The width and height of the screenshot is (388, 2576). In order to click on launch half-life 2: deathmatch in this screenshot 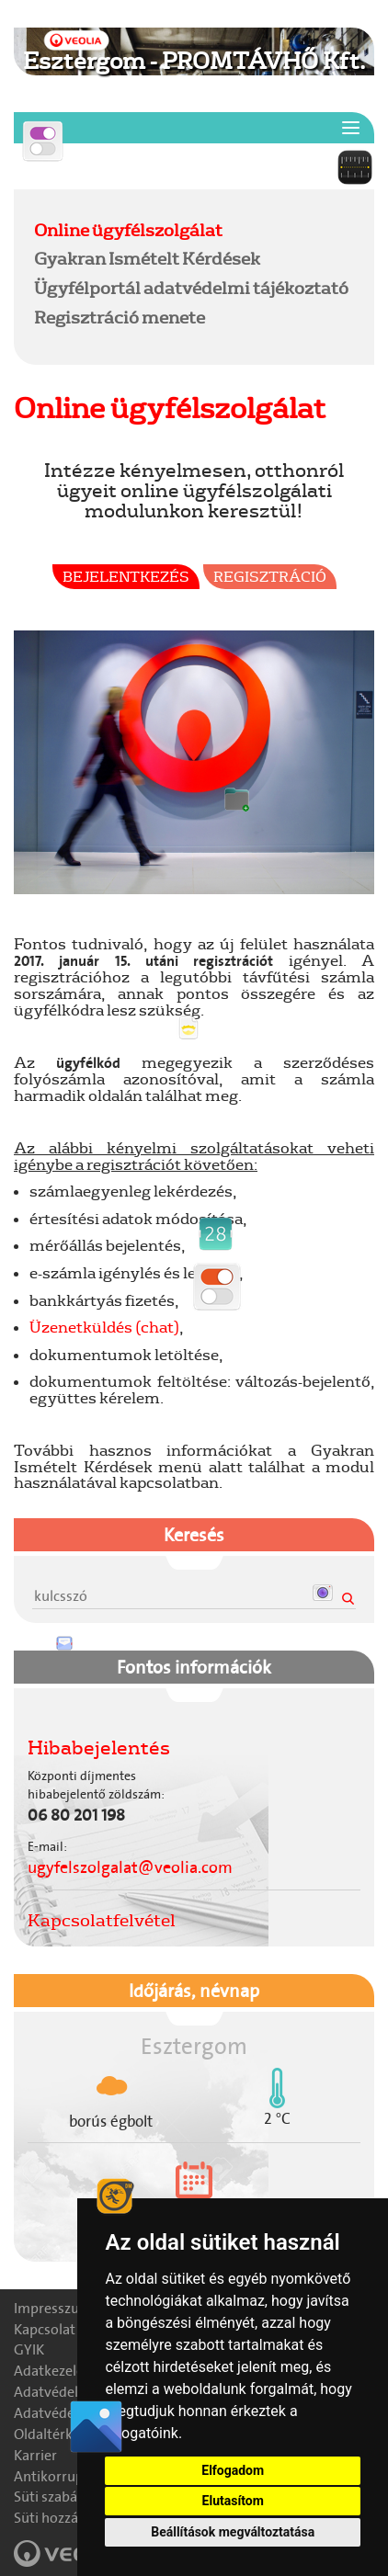, I will do `click(114, 2196)`.